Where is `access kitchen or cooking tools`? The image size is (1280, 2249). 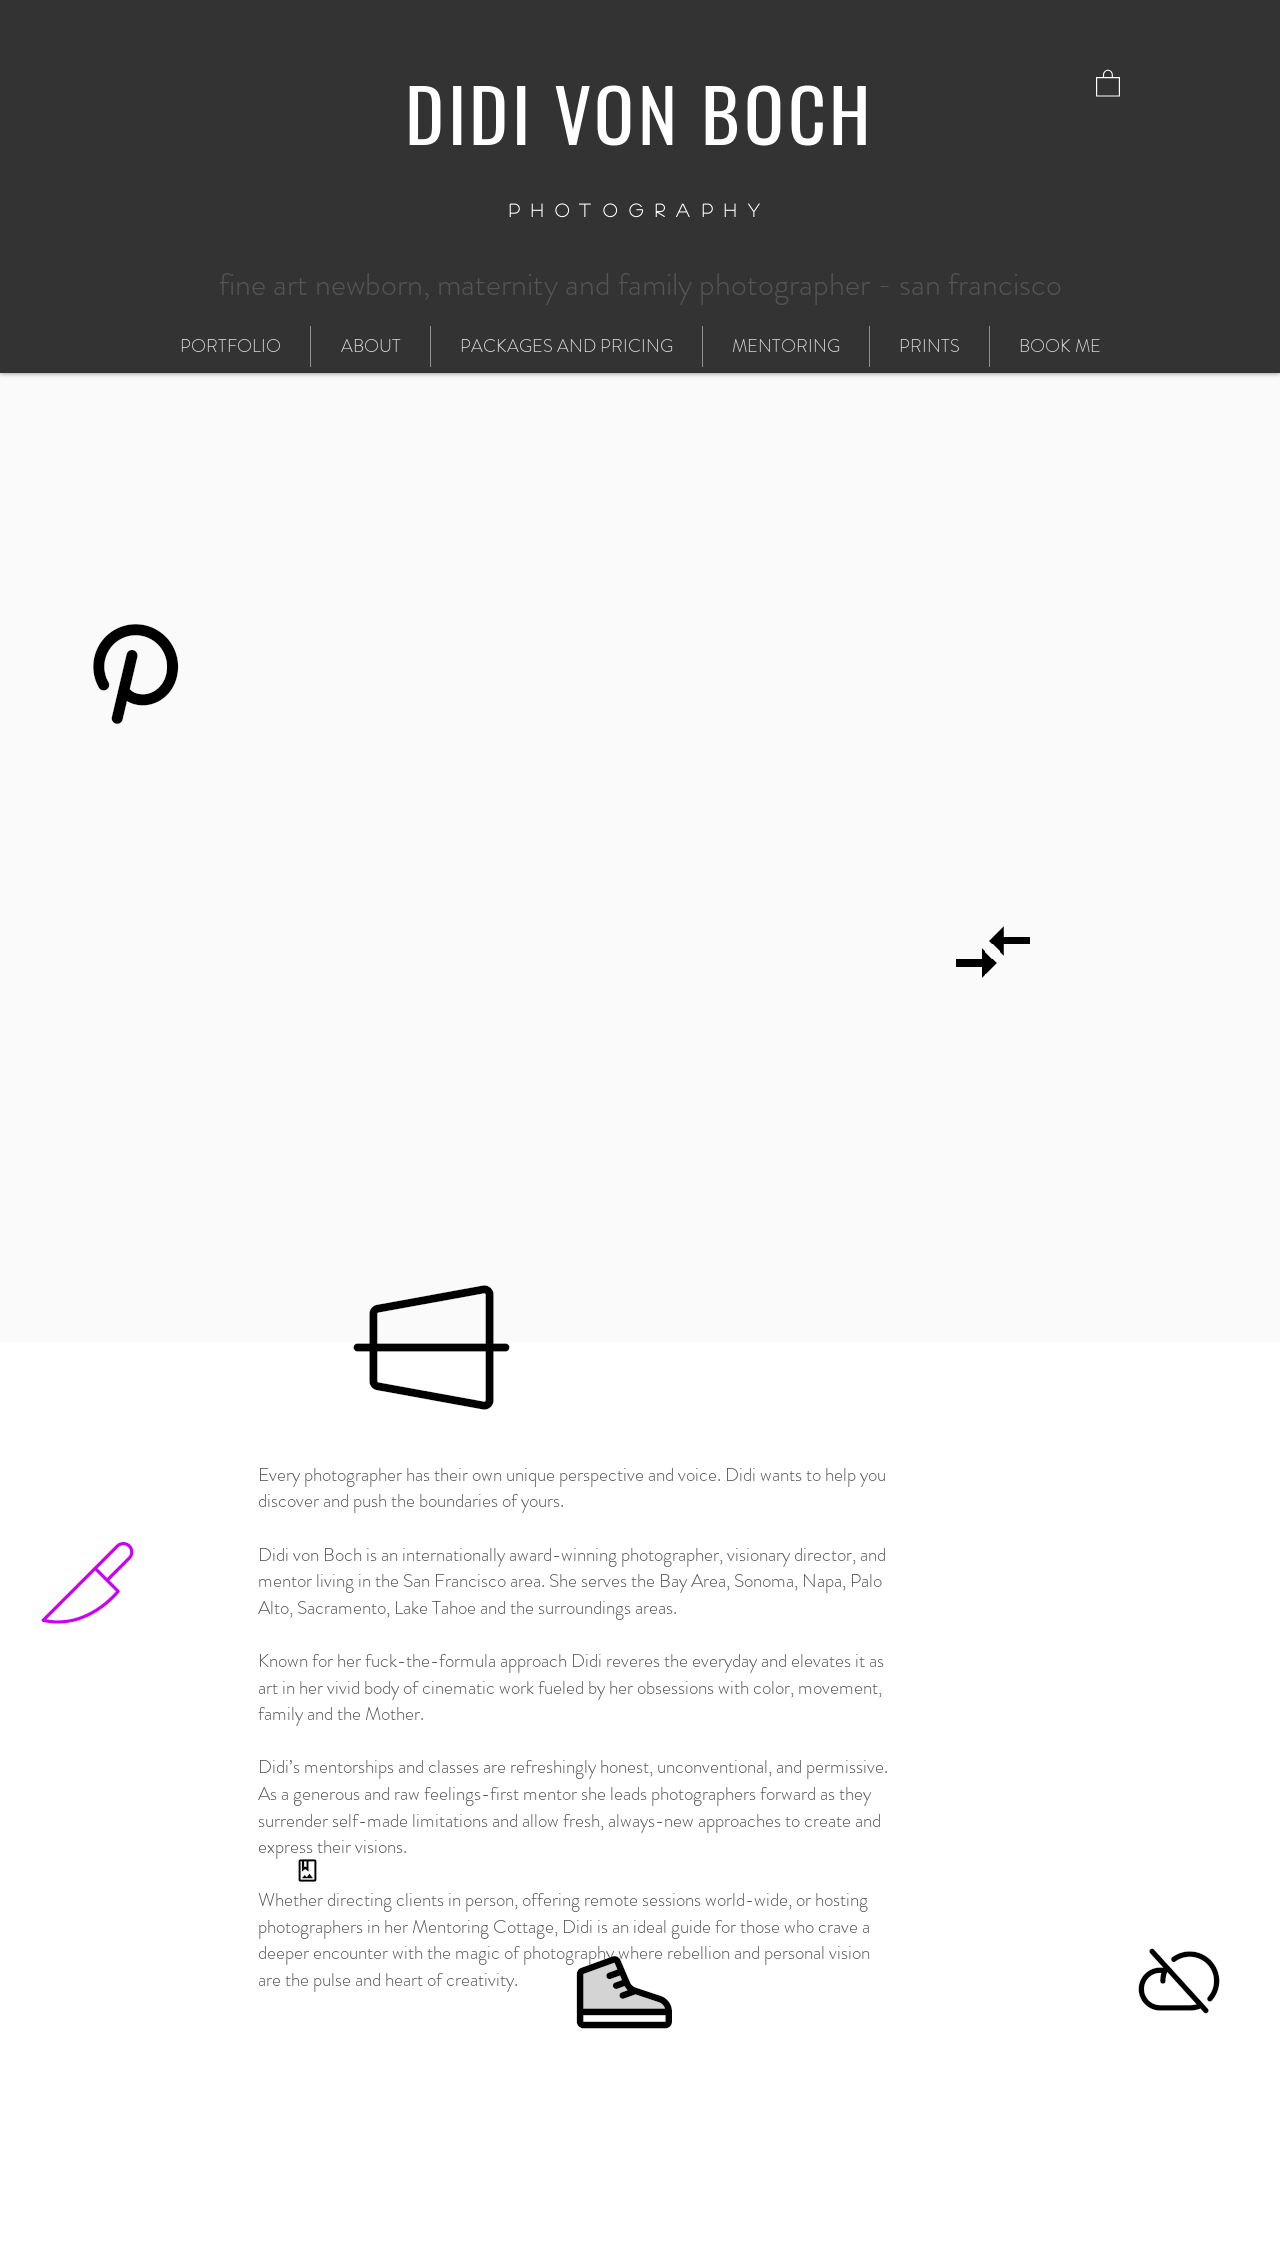
access kitchen or cooking tools is located at coordinates (87, 1584).